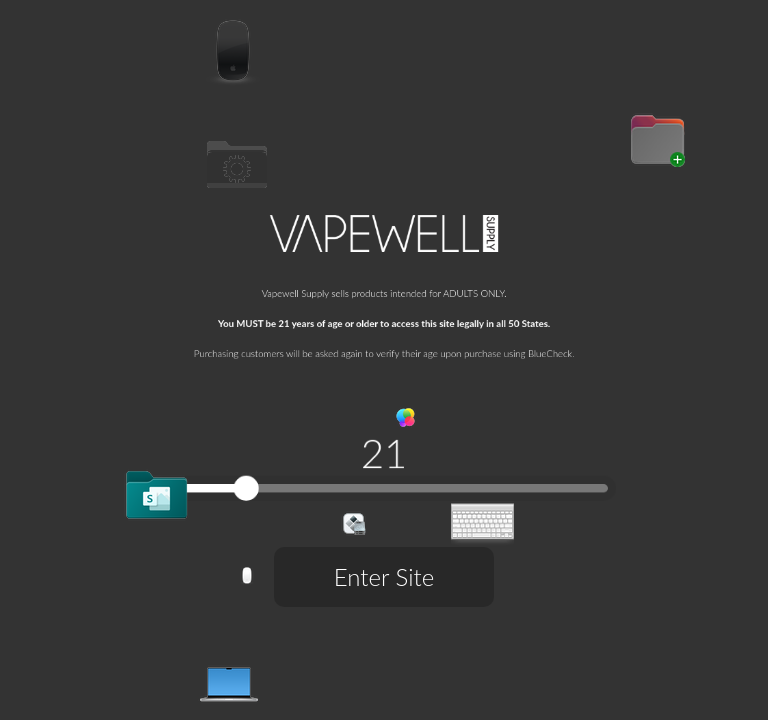  Describe the element at coordinates (237, 164) in the screenshot. I see `view smart folder with automated rules` at that location.